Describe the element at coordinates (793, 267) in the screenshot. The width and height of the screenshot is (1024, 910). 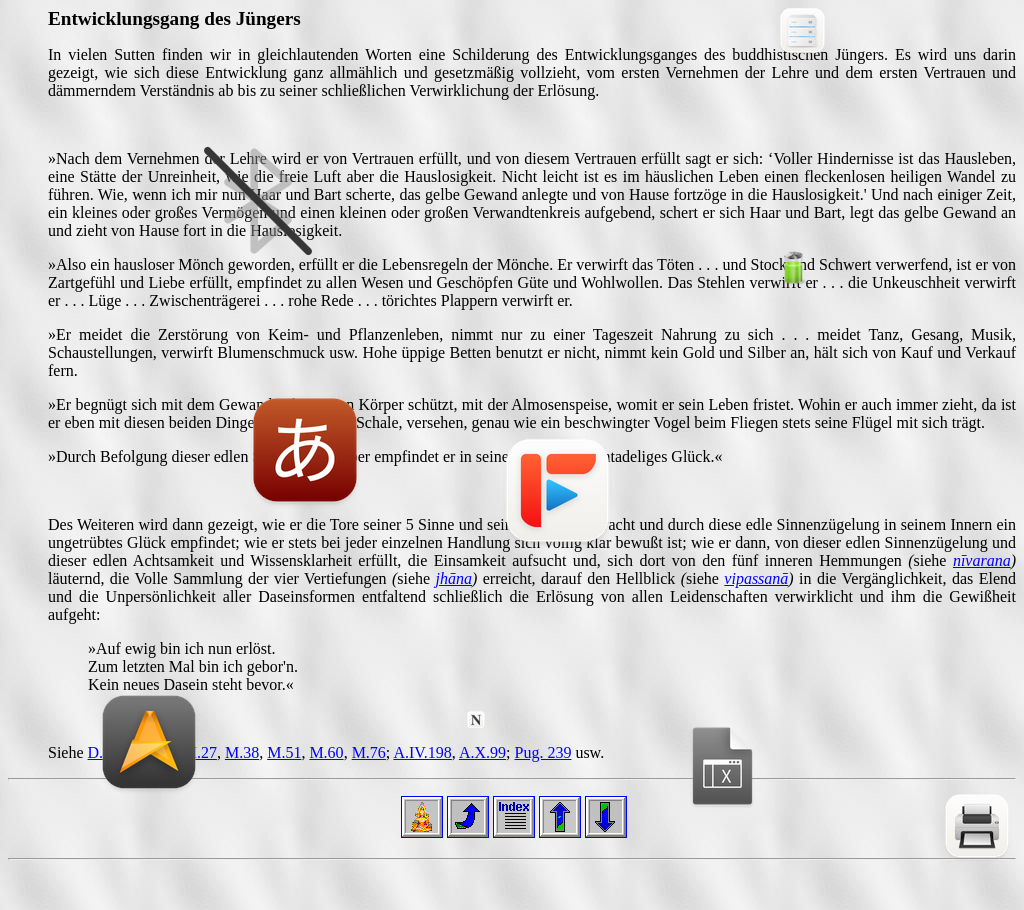
I see `view current battery level` at that location.